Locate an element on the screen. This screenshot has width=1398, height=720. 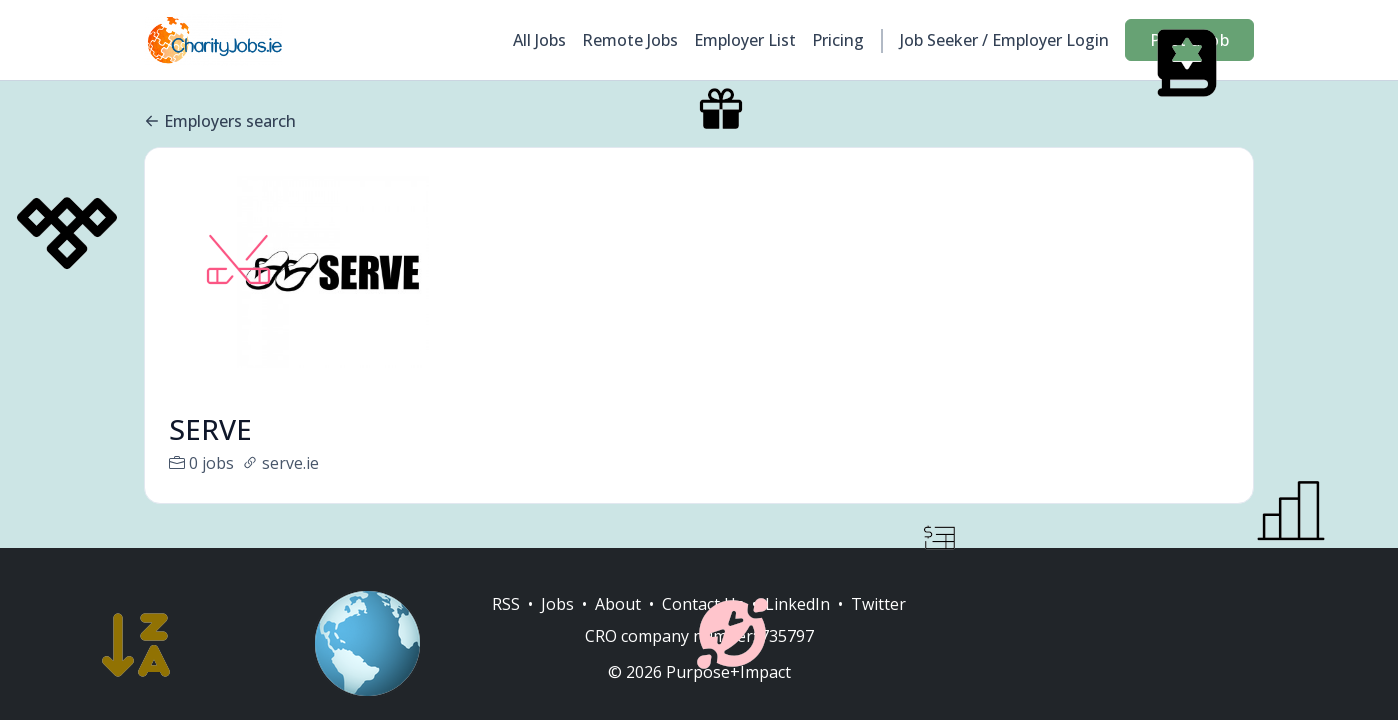
access Jewish religious texts is located at coordinates (1187, 63).